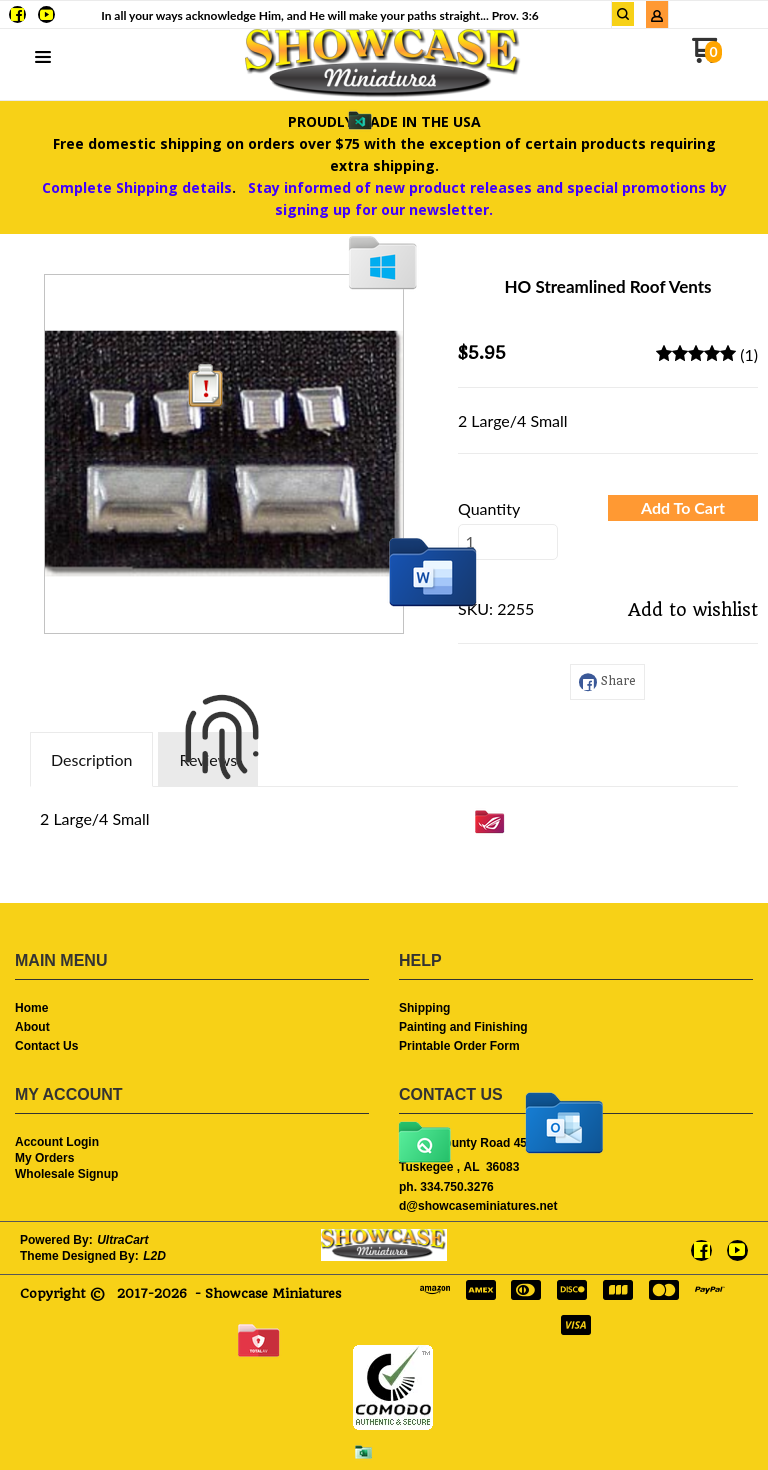  I want to click on folder containing VS Code Insider projects, so click(360, 121).